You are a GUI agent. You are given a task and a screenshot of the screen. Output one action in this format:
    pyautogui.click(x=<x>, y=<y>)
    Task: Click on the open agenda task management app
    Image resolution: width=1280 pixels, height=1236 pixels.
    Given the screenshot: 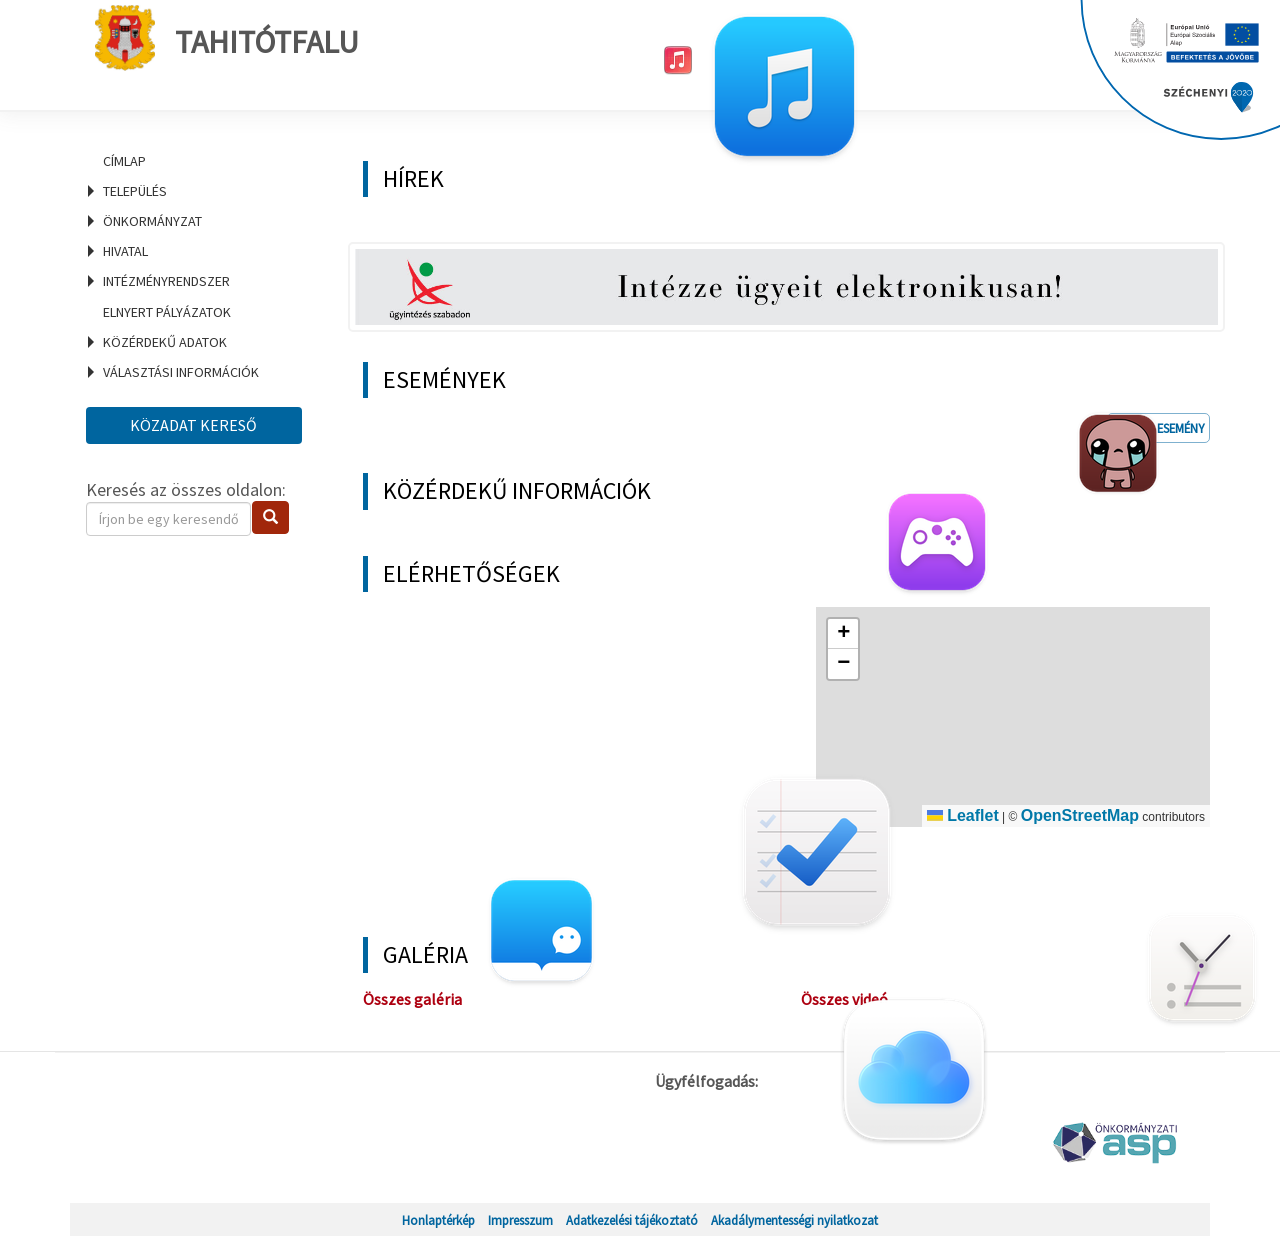 What is the action you would take?
    pyautogui.click(x=817, y=852)
    